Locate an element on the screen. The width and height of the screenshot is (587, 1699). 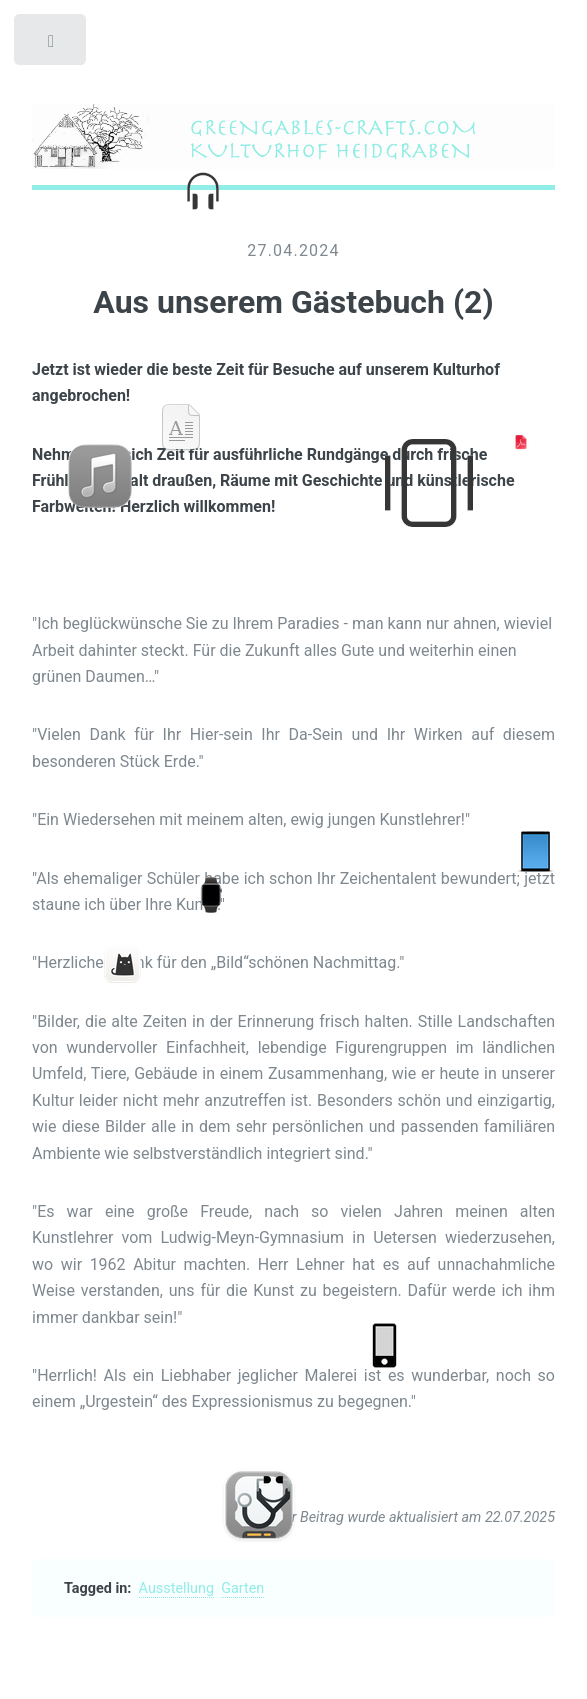
apple watch se 2 device icon is located at coordinates (211, 895).